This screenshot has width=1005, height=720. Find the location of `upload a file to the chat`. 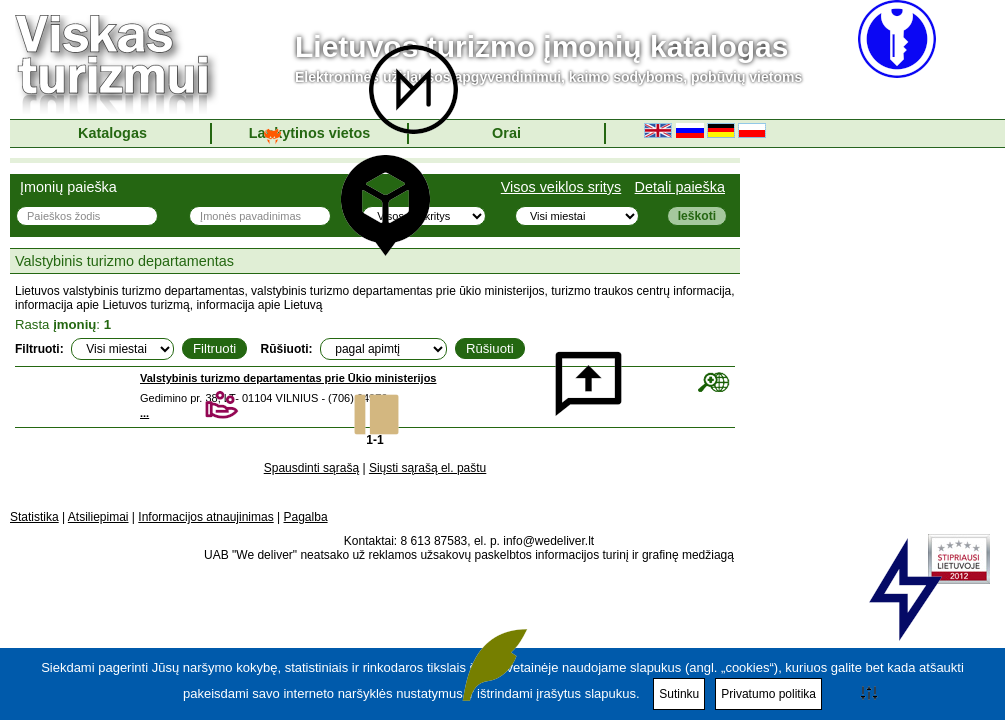

upload a file to the chat is located at coordinates (588, 381).